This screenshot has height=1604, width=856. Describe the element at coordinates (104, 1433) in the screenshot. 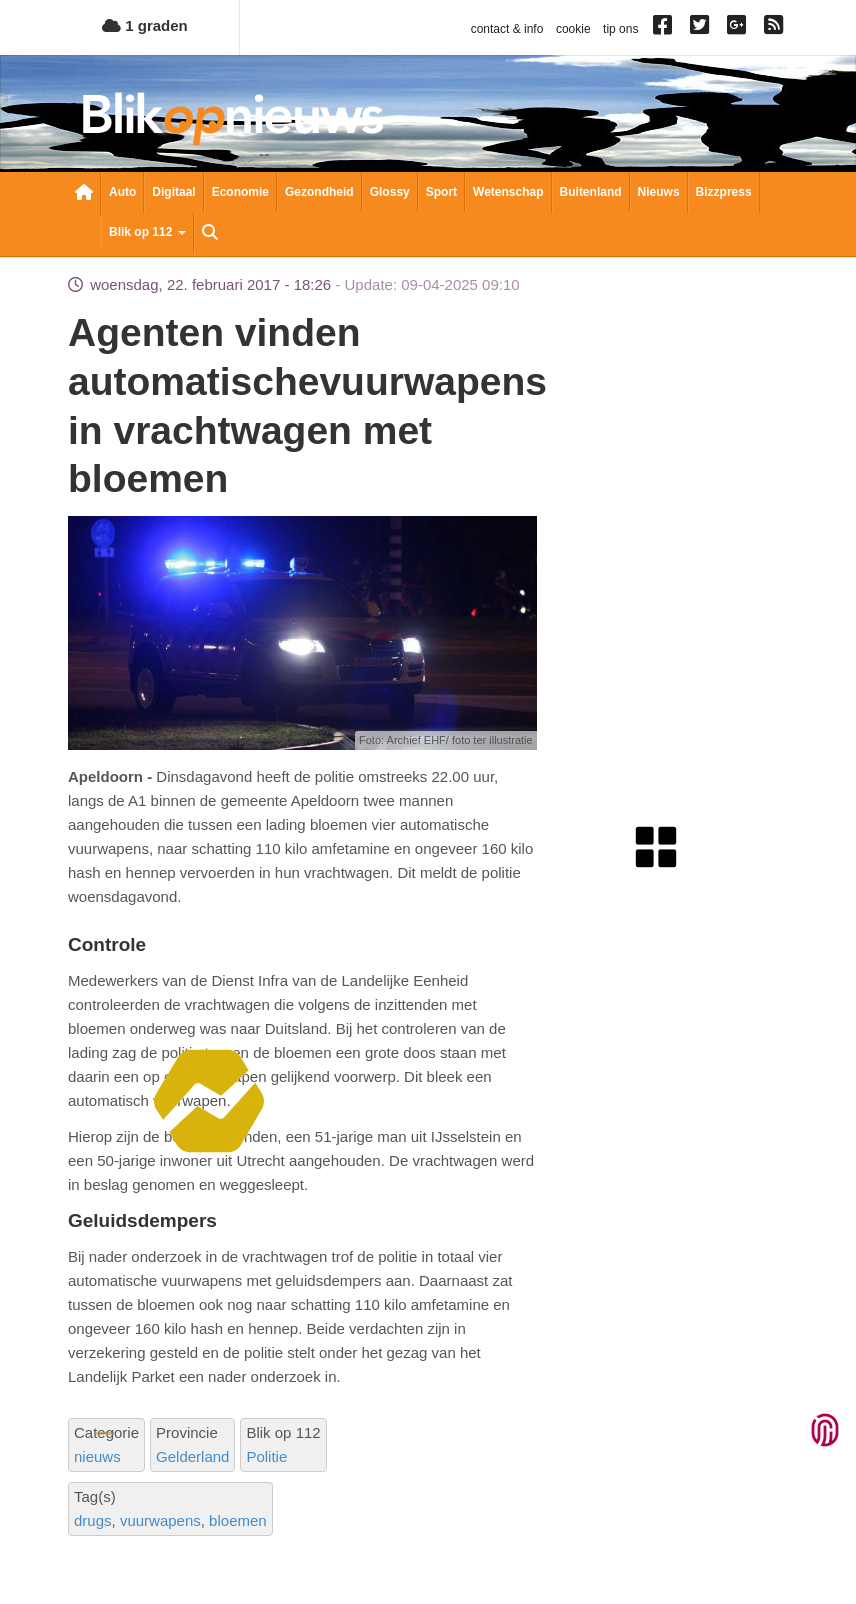

I see `OpenText company logo` at that location.